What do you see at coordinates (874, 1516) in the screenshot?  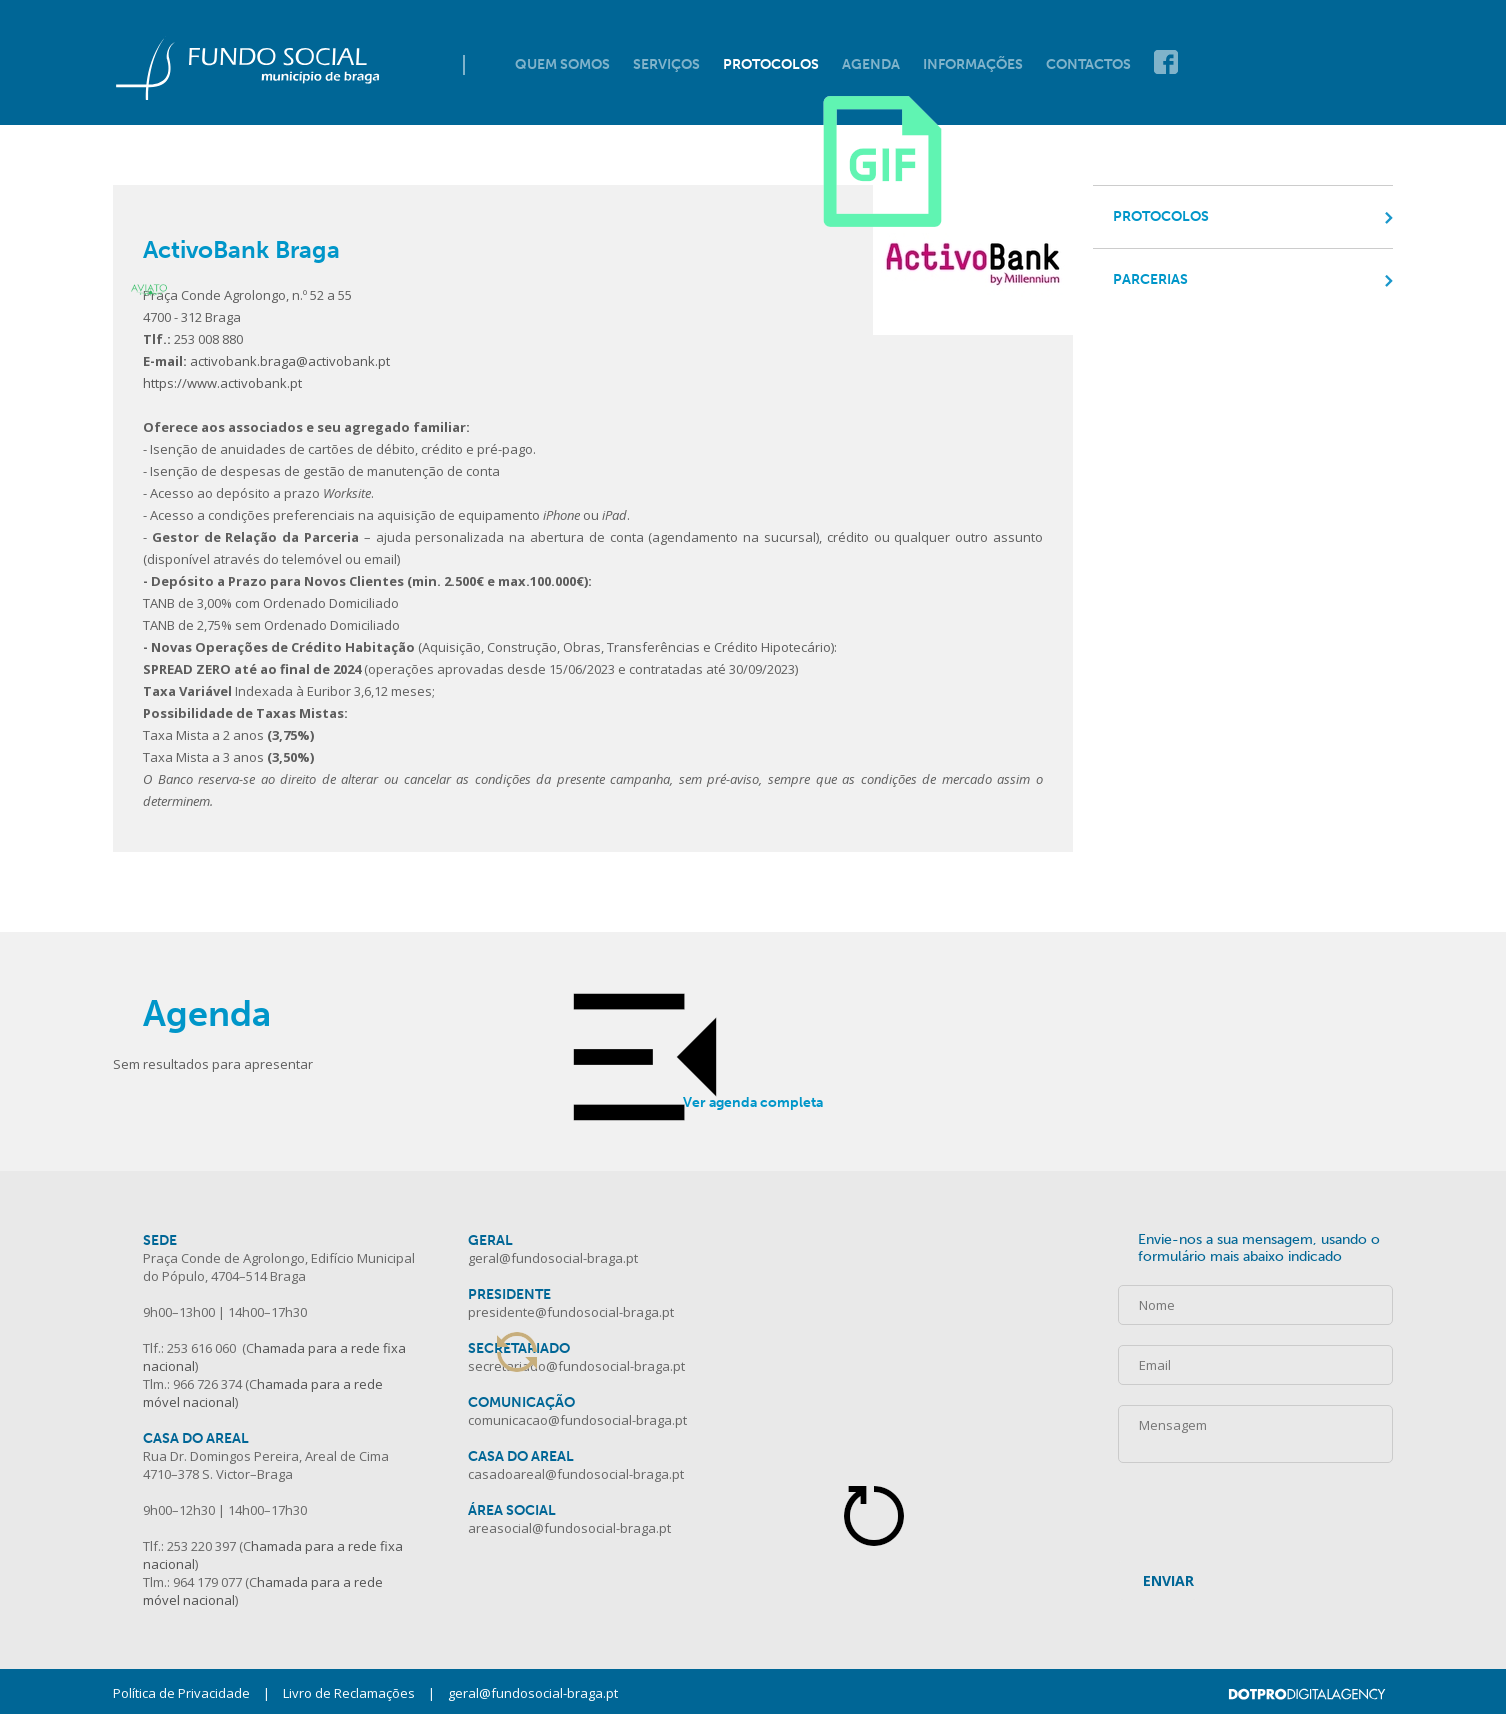 I see `reset or restore to default settings` at bounding box center [874, 1516].